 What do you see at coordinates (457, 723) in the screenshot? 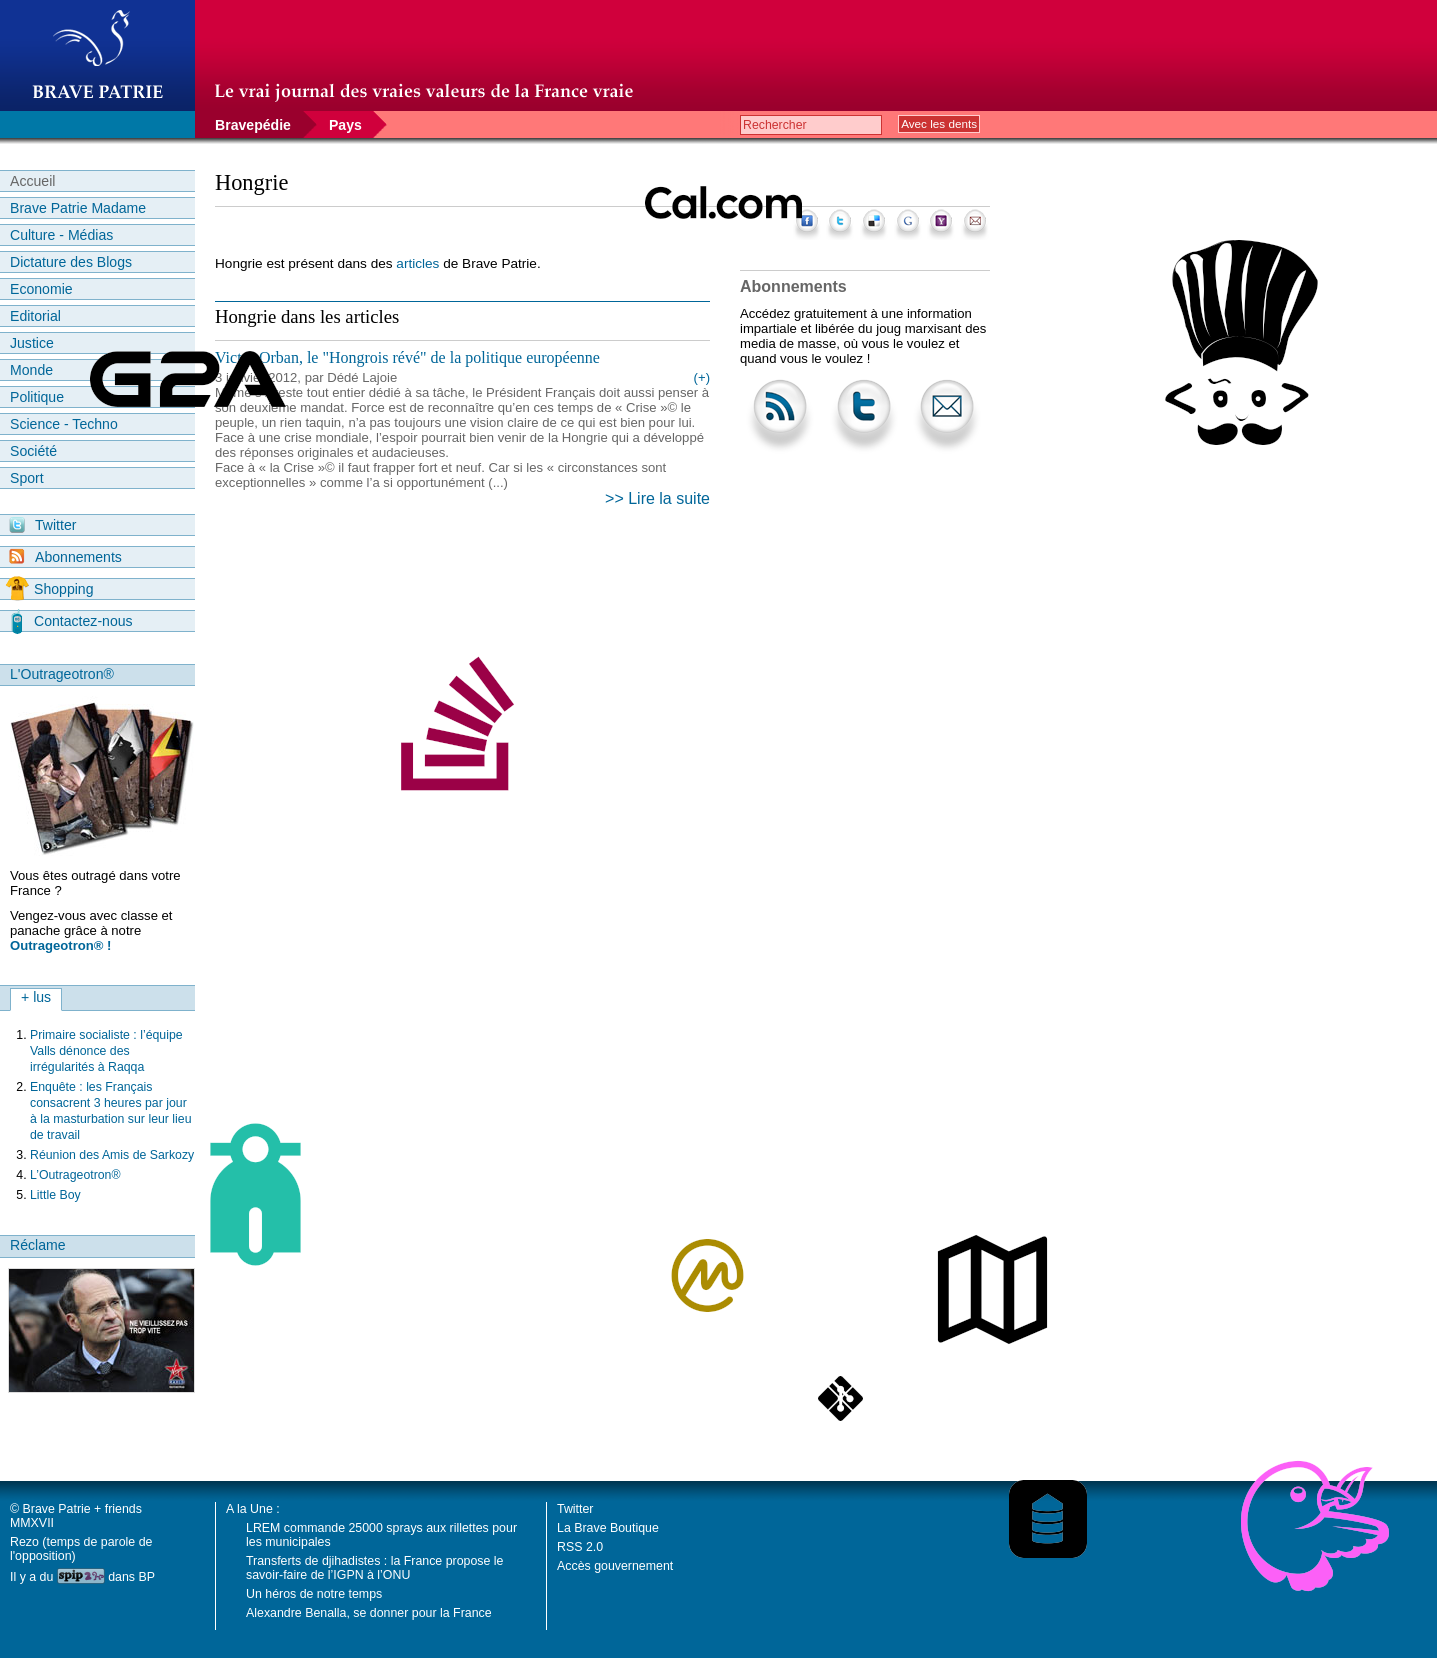
I see `visit stack overflow website` at bounding box center [457, 723].